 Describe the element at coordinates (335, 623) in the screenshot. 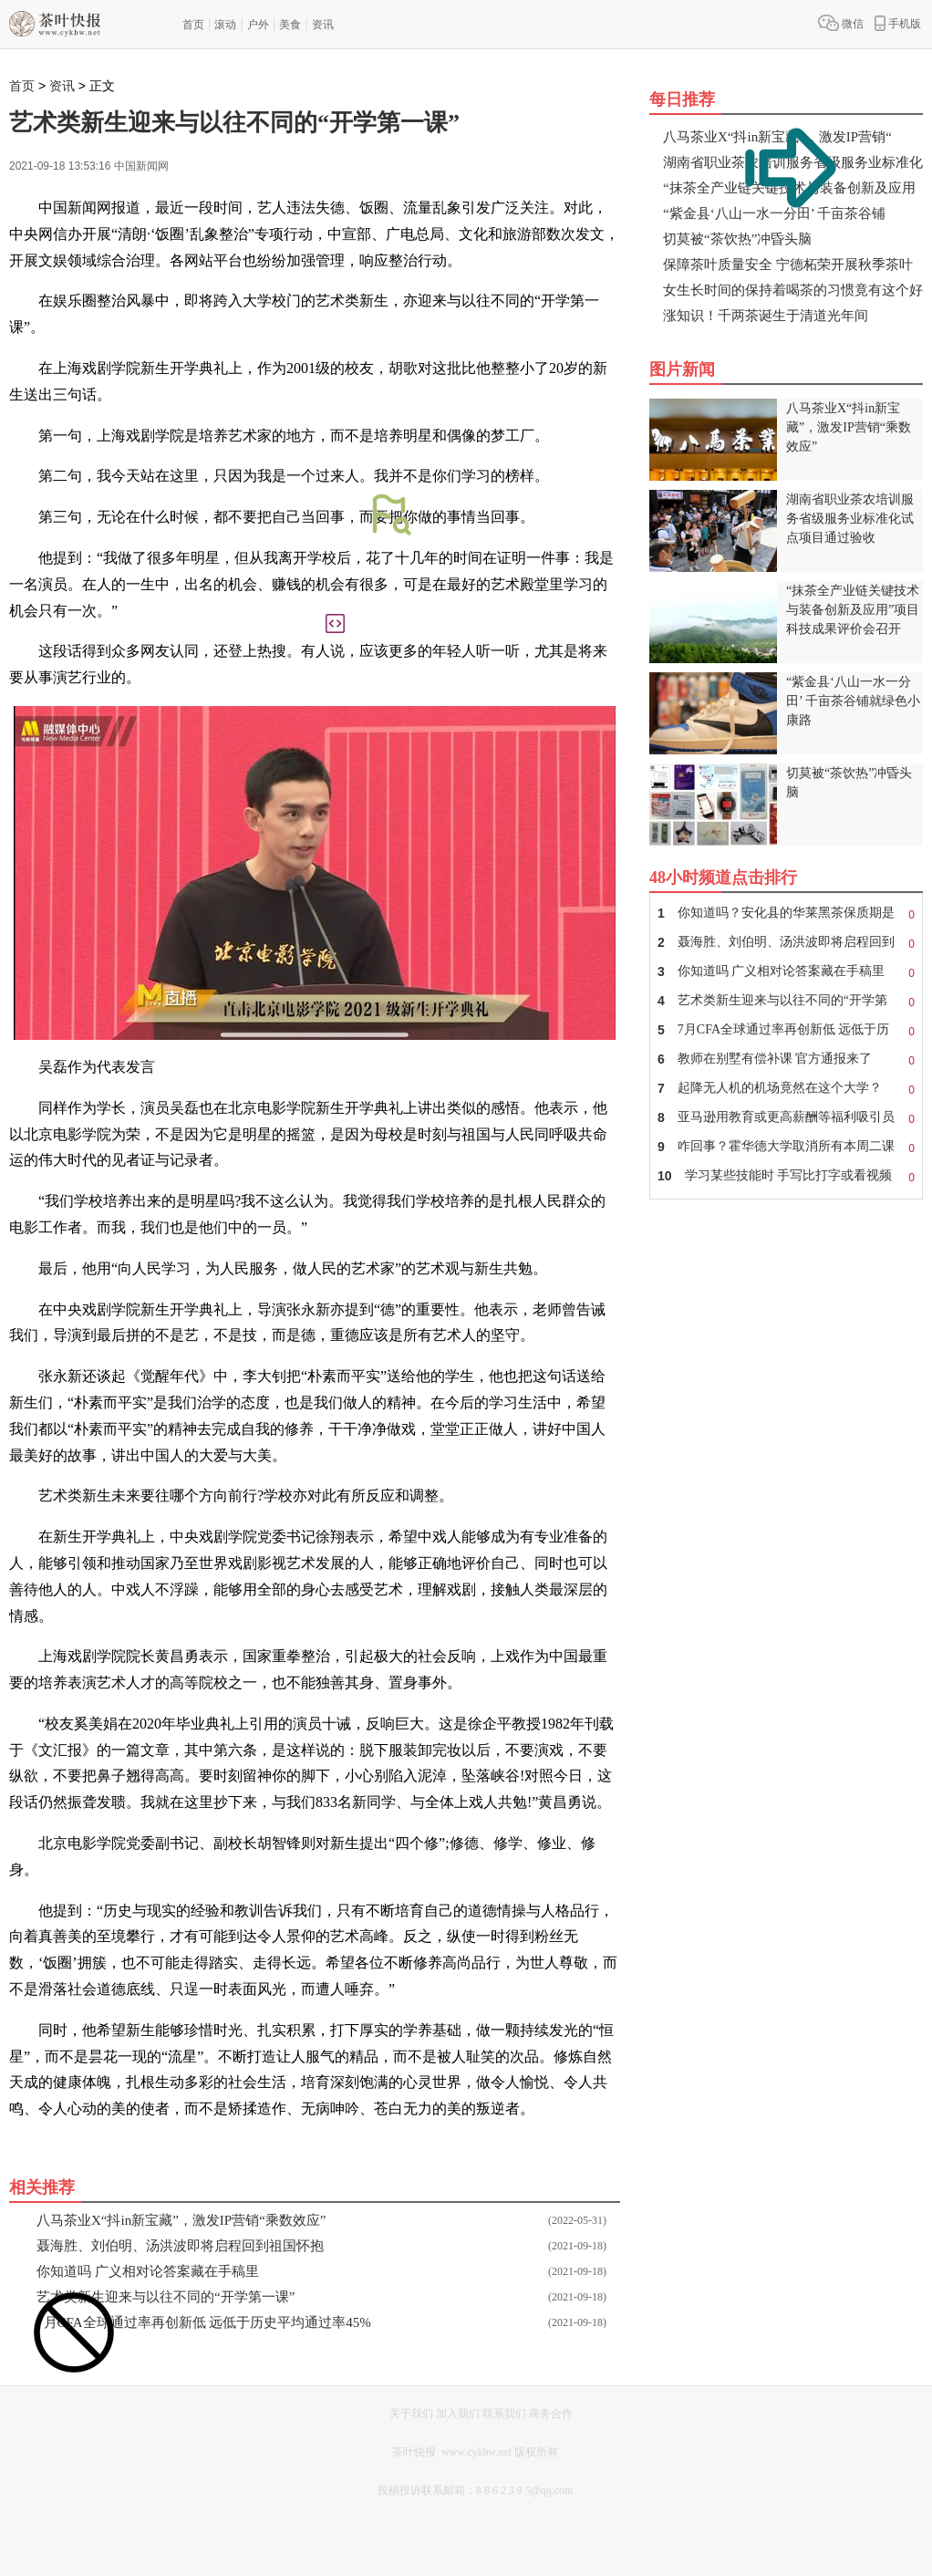

I see `view source code` at that location.